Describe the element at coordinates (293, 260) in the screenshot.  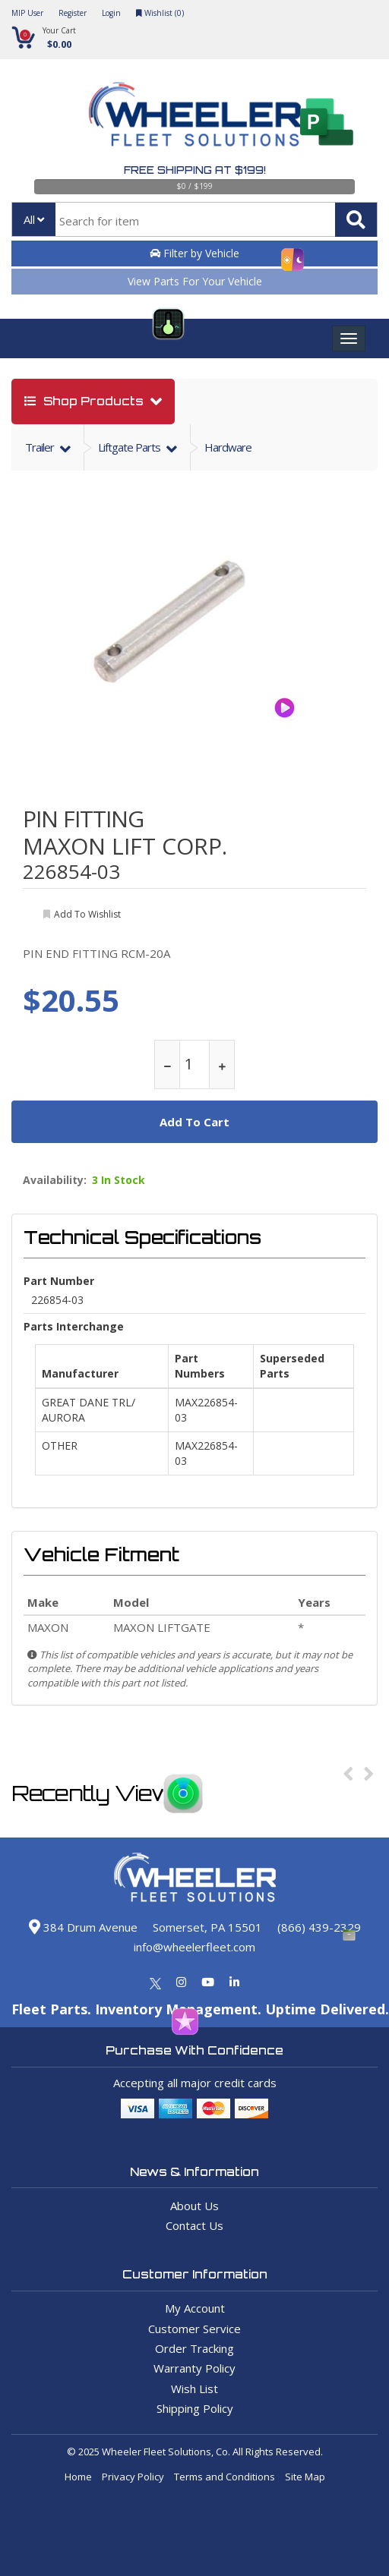
I see `open dynamic wallpaper settings` at that location.